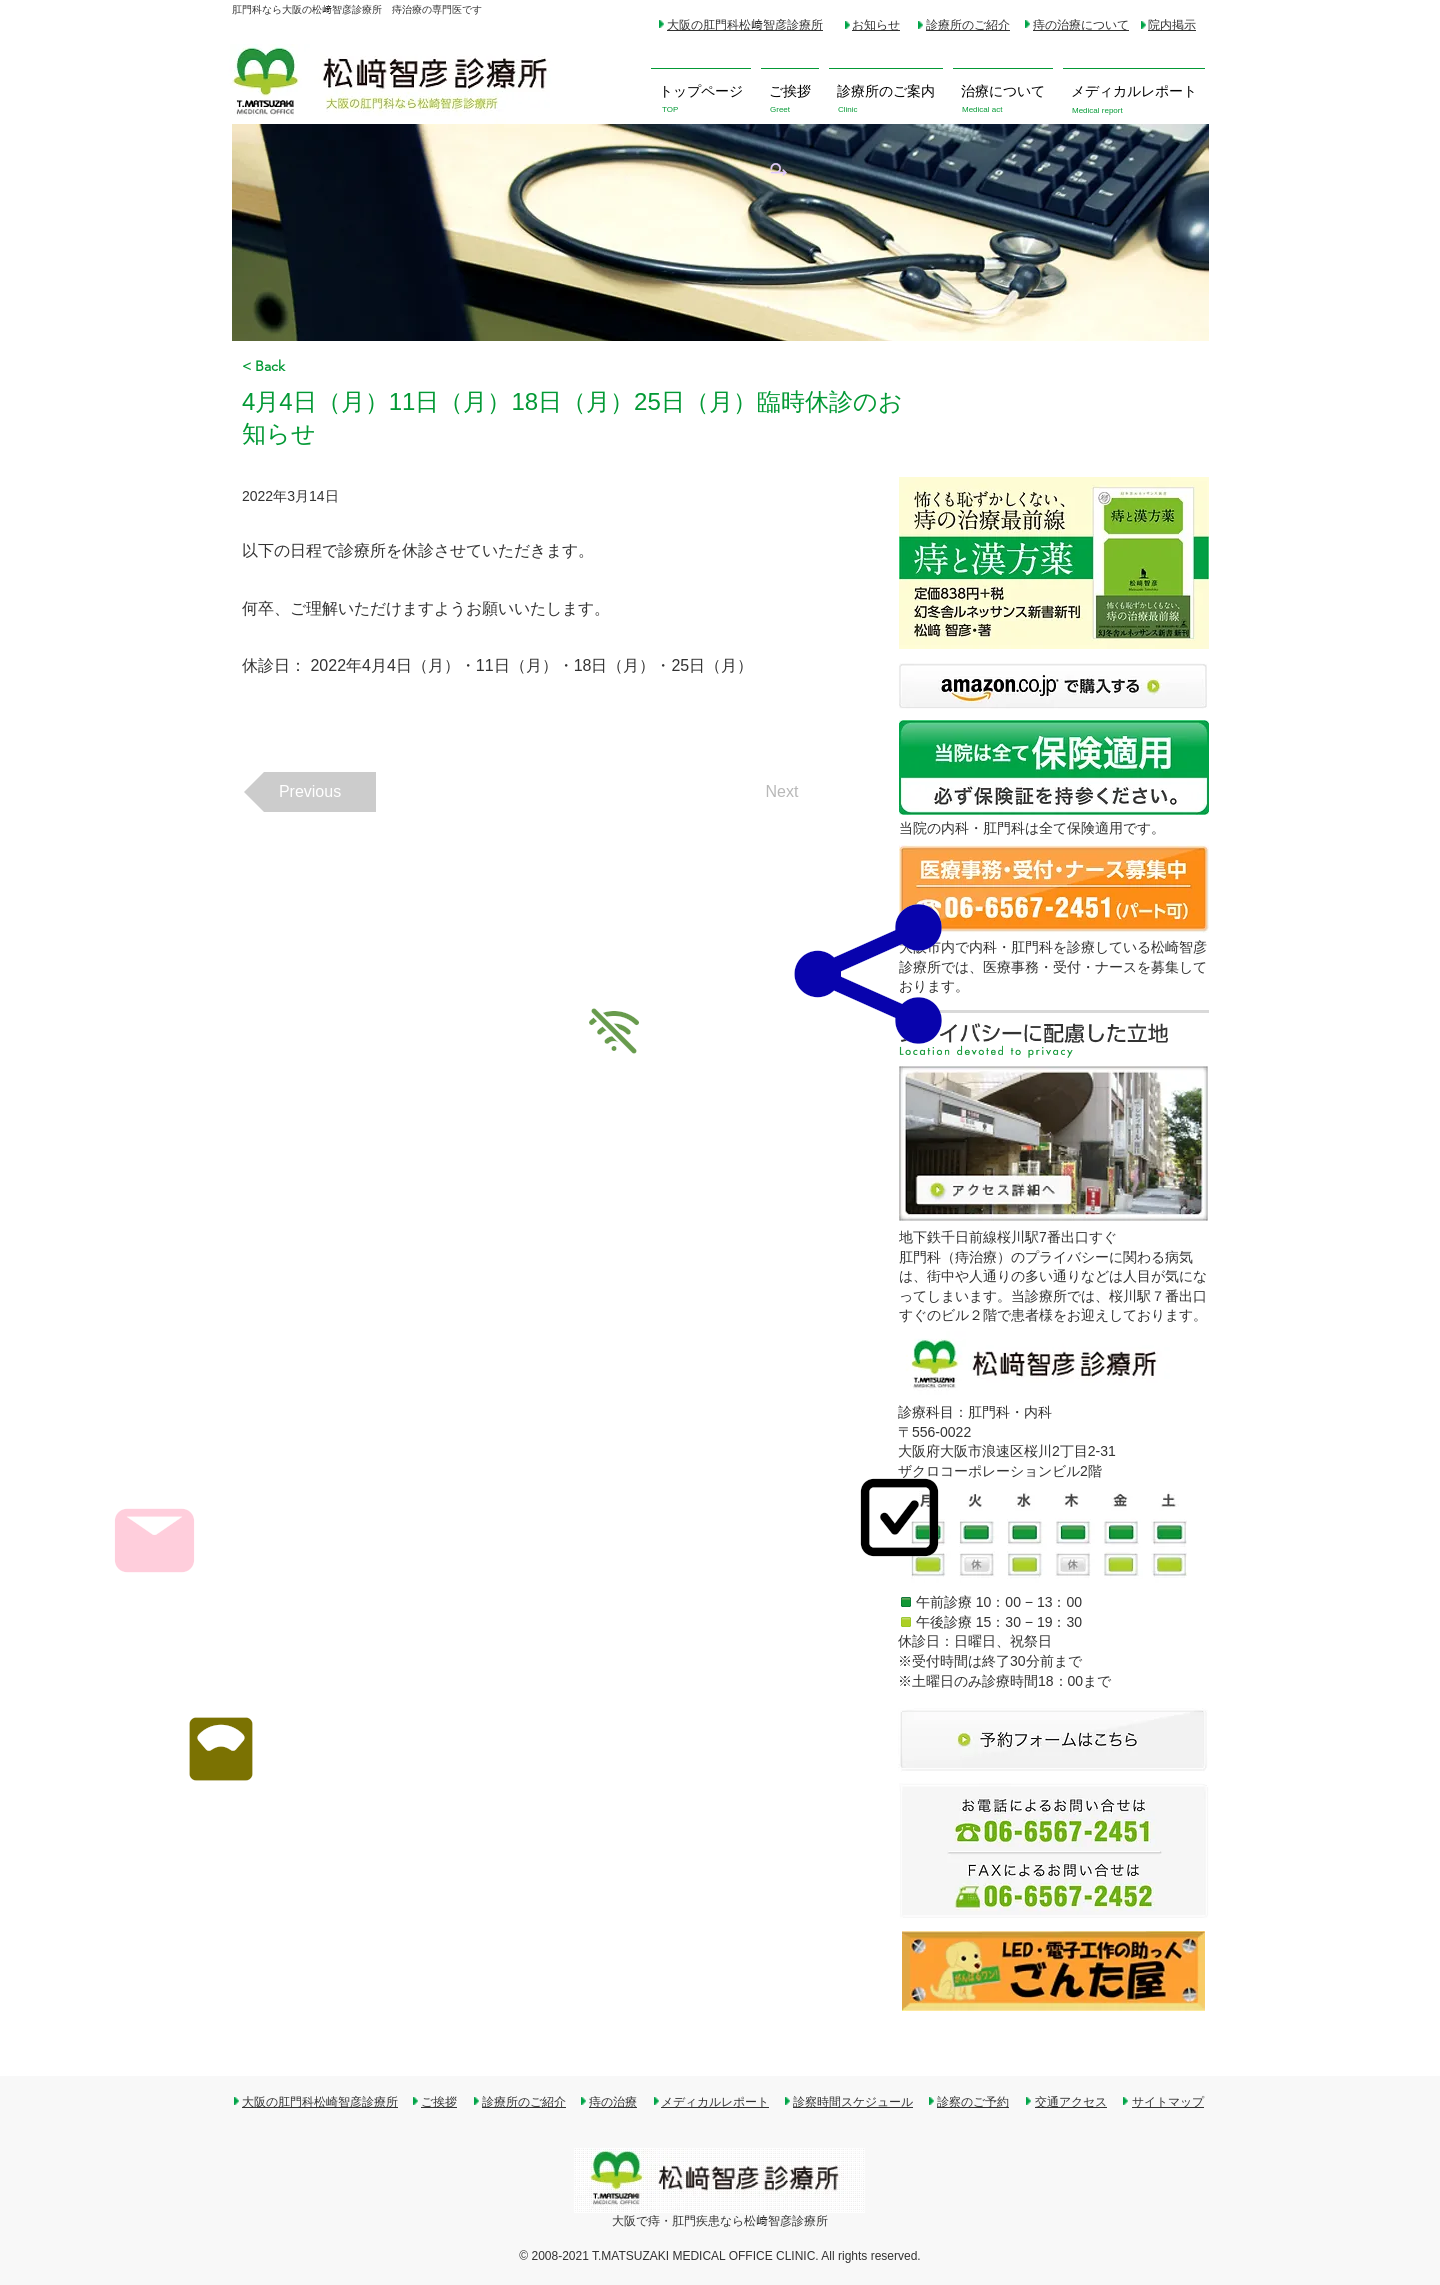 The width and height of the screenshot is (1440, 2285). What do you see at coordinates (614, 1031) in the screenshot?
I see `wifi is disabled or unavailable` at bounding box center [614, 1031].